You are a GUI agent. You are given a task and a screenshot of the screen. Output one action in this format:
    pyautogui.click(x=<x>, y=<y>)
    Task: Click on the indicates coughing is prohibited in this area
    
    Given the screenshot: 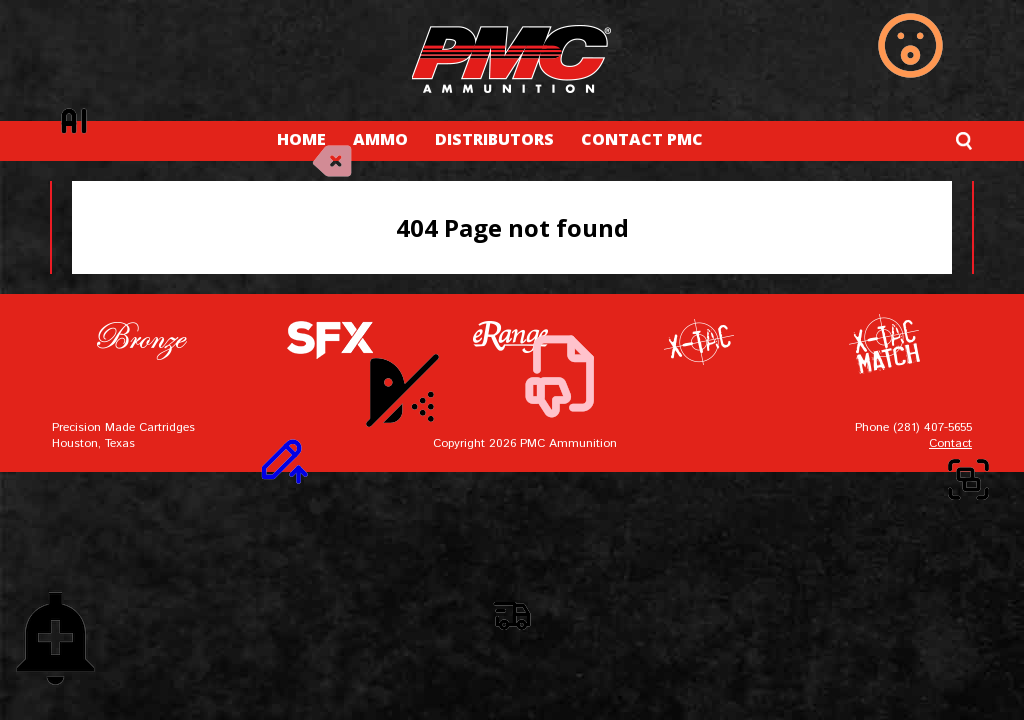 What is the action you would take?
    pyautogui.click(x=402, y=390)
    